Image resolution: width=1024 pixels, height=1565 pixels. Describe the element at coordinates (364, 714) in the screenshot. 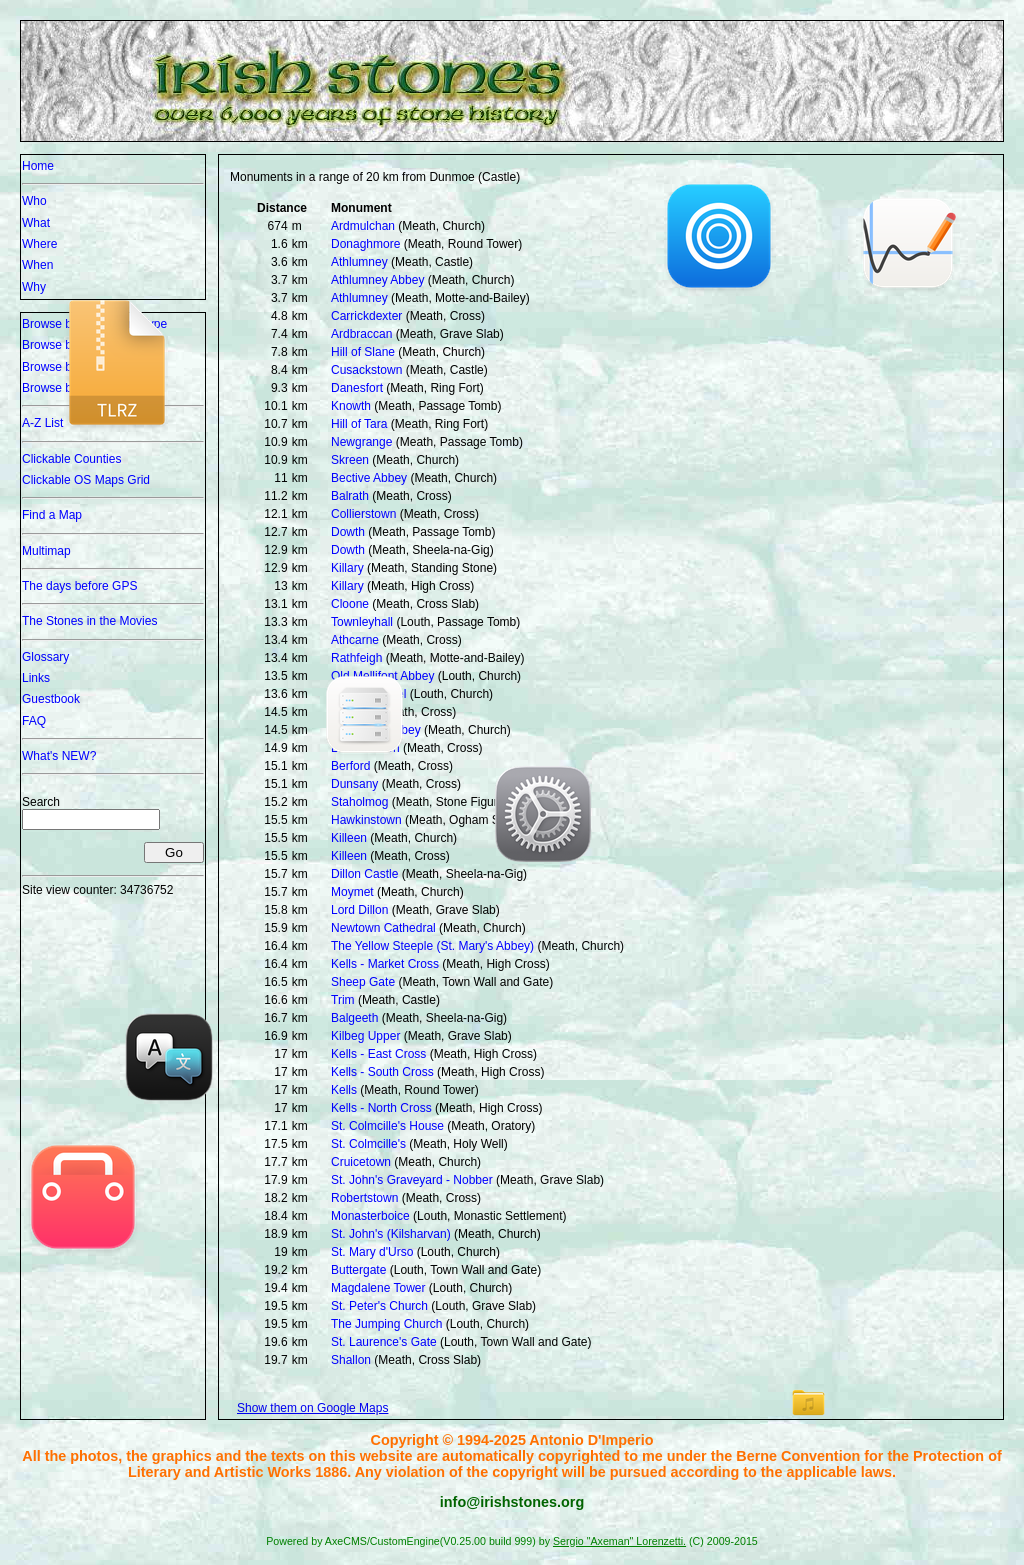

I see `open sequeler database management app` at that location.